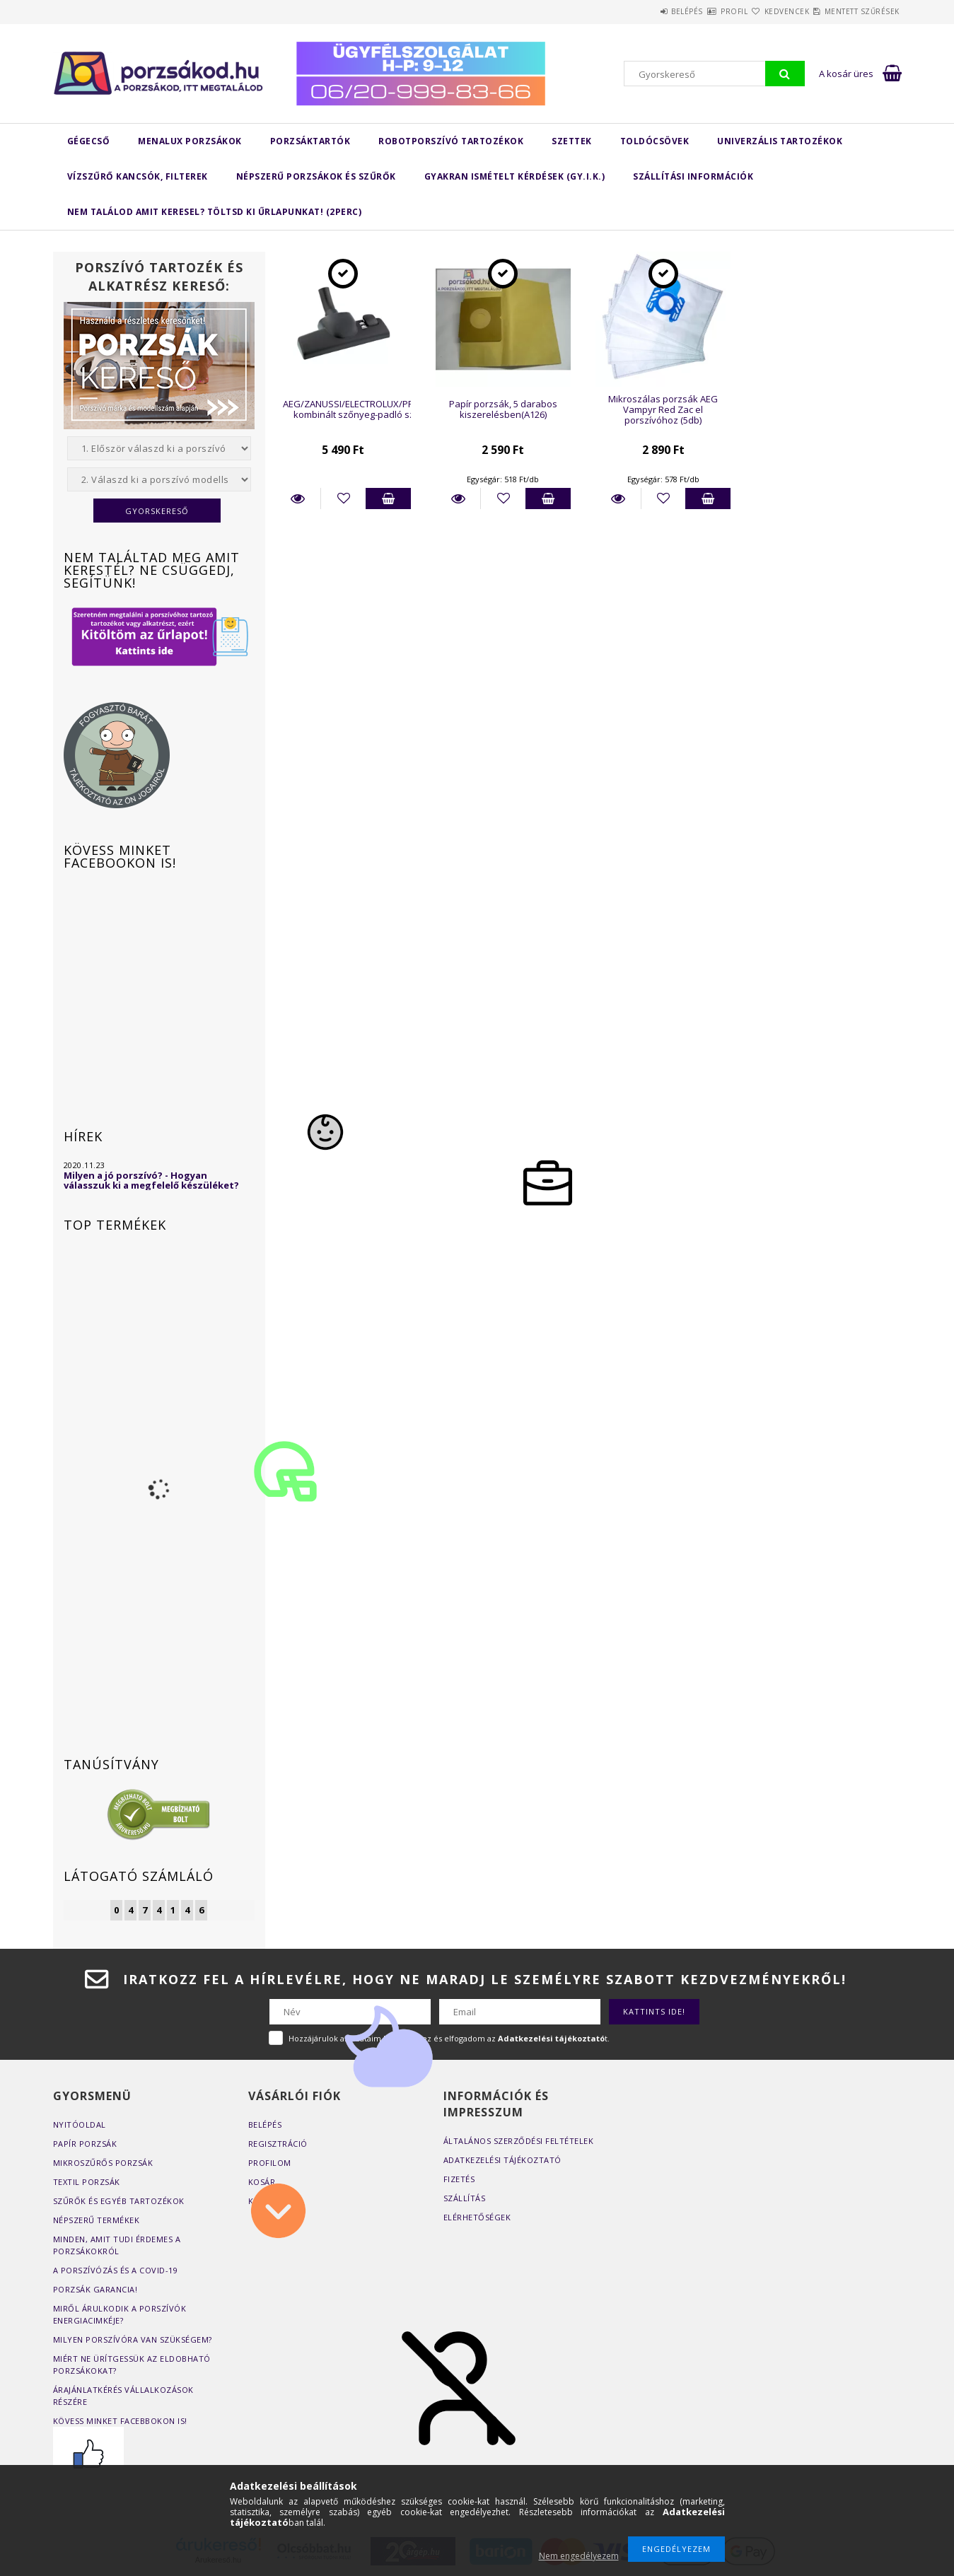 Image resolution: width=954 pixels, height=2576 pixels. What do you see at coordinates (387, 2051) in the screenshot?
I see `indicates nighttime or evening weather conditions` at bounding box center [387, 2051].